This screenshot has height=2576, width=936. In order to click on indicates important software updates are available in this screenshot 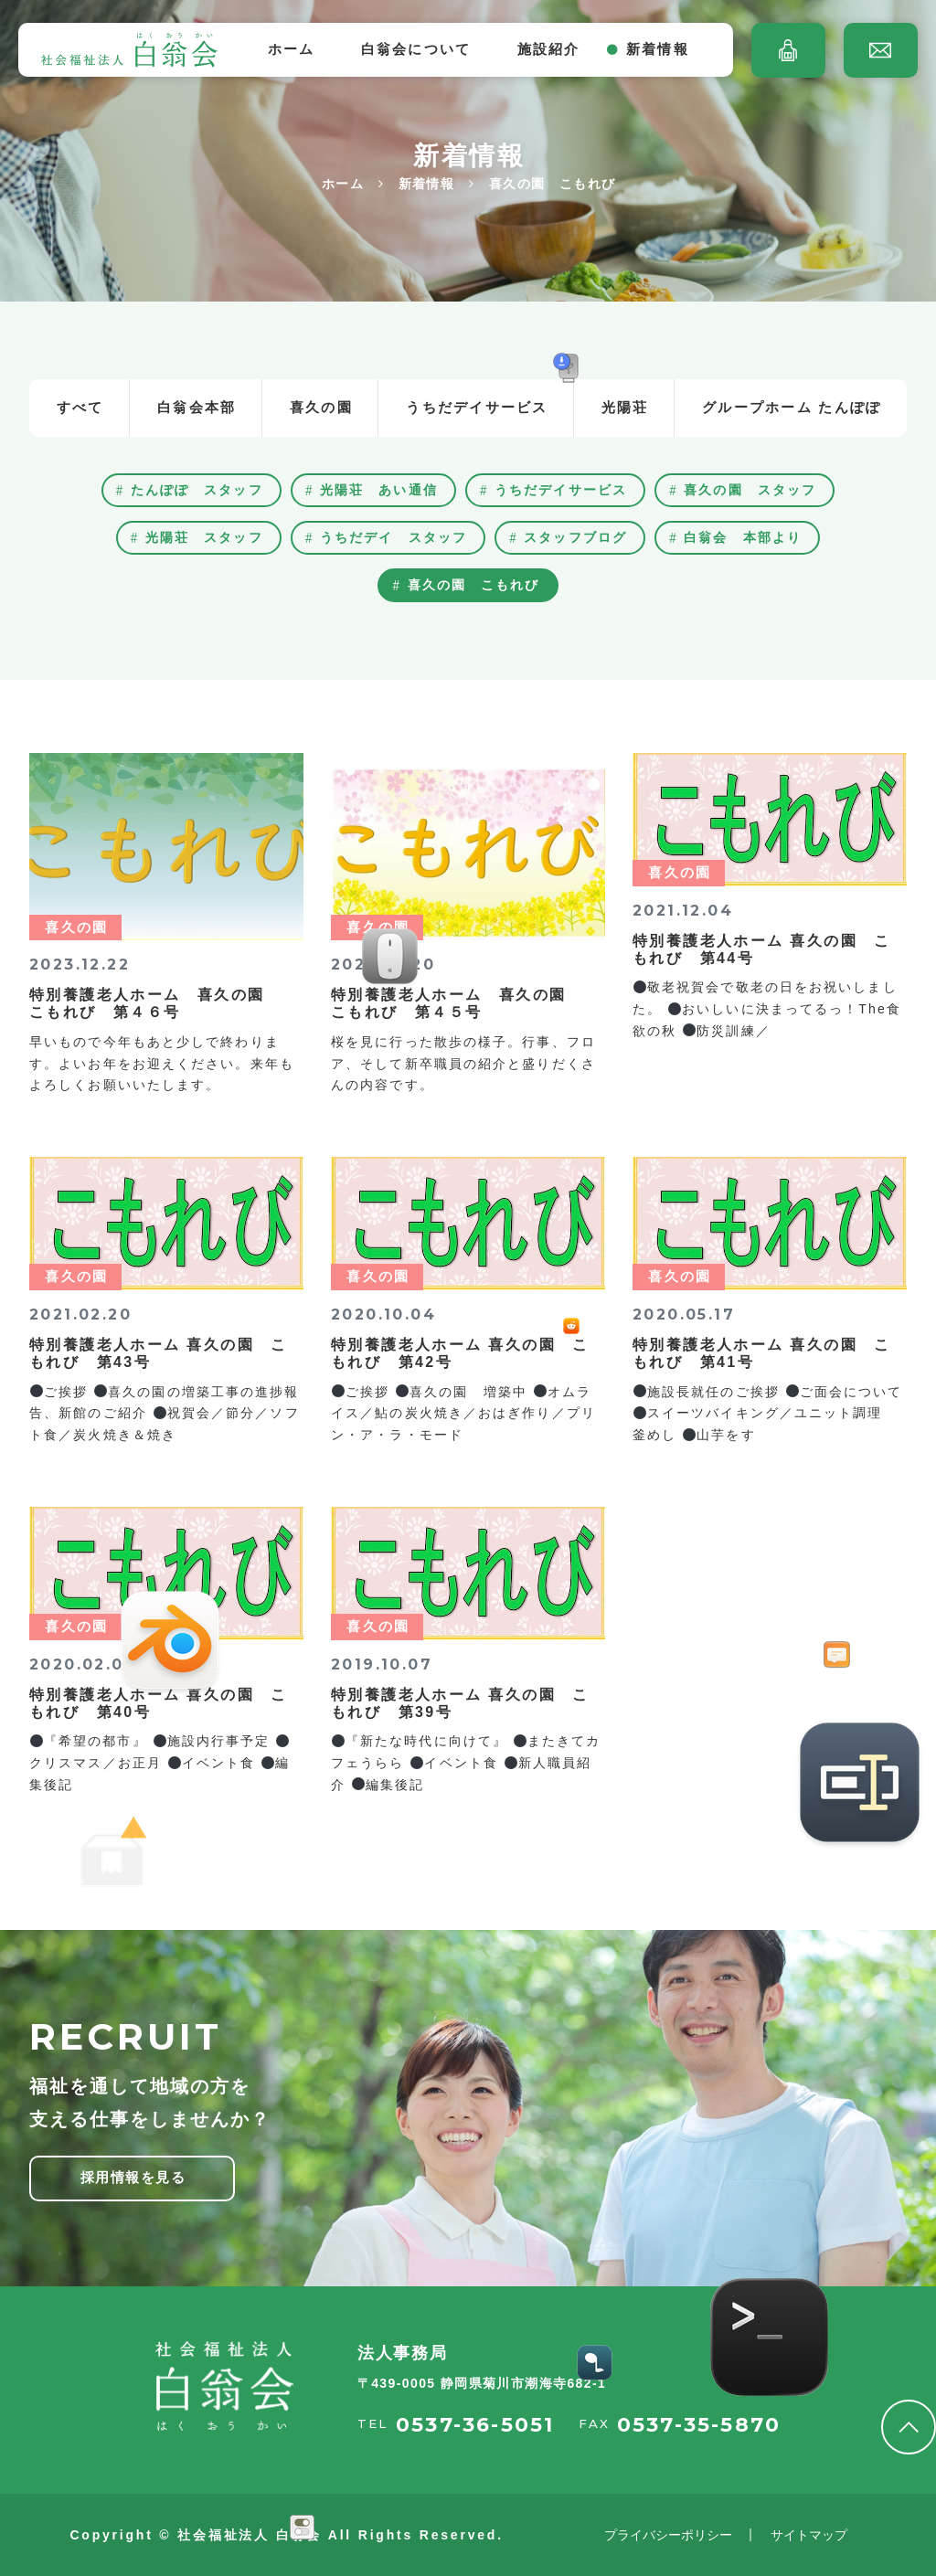, I will do `click(112, 1851)`.